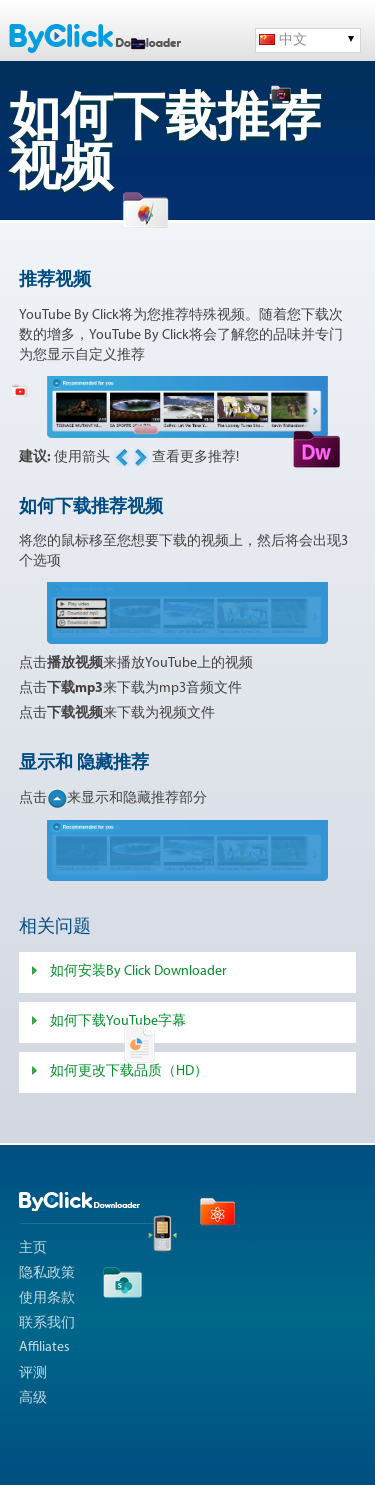 The width and height of the screenshot is (375, 1485). Describe the element at coordinates (20, 391) in the screenshot. I see `open folder containing YouTube downloads` at that location.